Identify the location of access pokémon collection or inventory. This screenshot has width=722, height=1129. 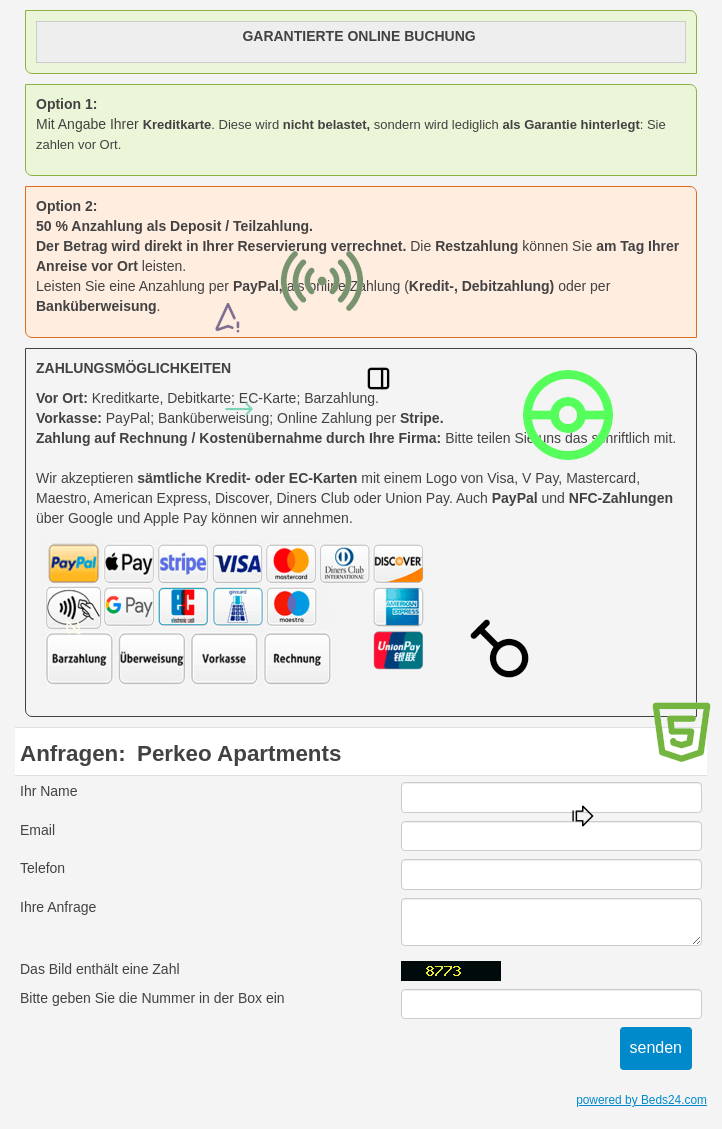
(568, 415).